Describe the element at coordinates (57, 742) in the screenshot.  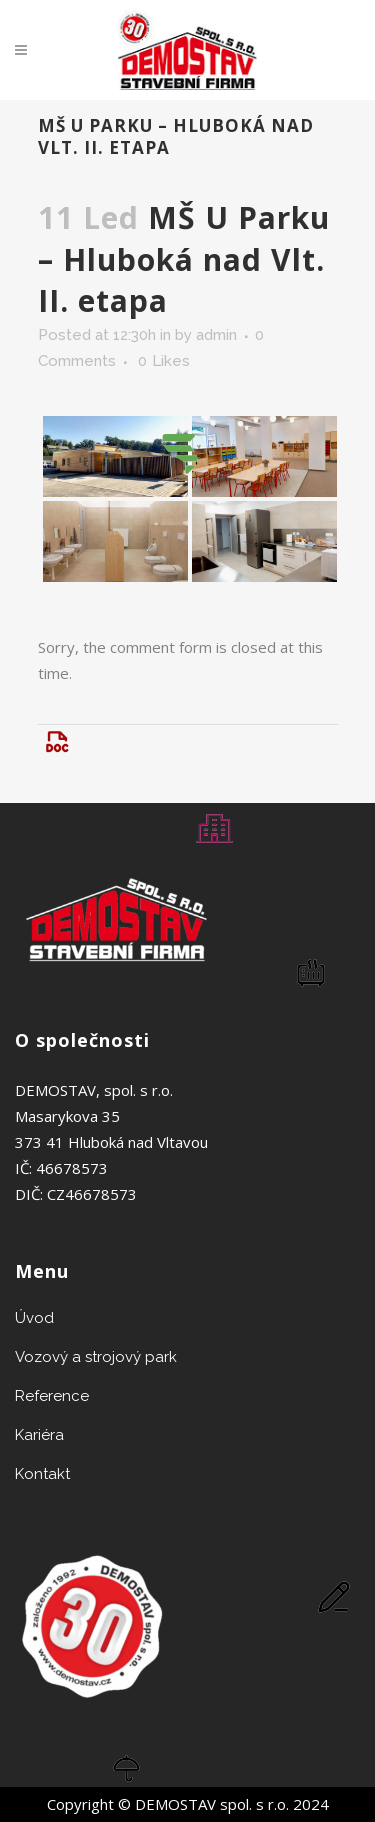
I see `open or view a document file` at that location.